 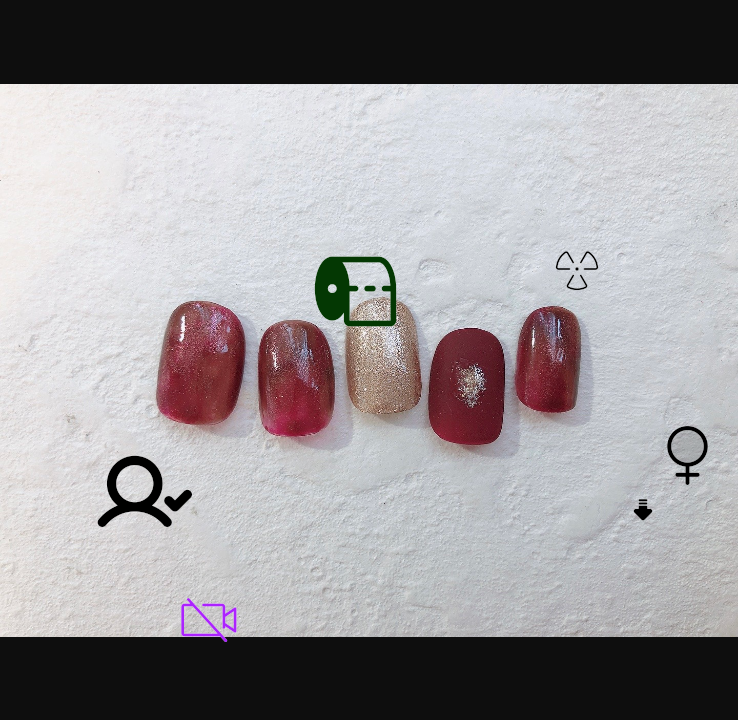 What do you see at coordinates (355, 291) in the screenshot?
I see `bathroom or restroom location indicator` at bounding box center [355, 291].